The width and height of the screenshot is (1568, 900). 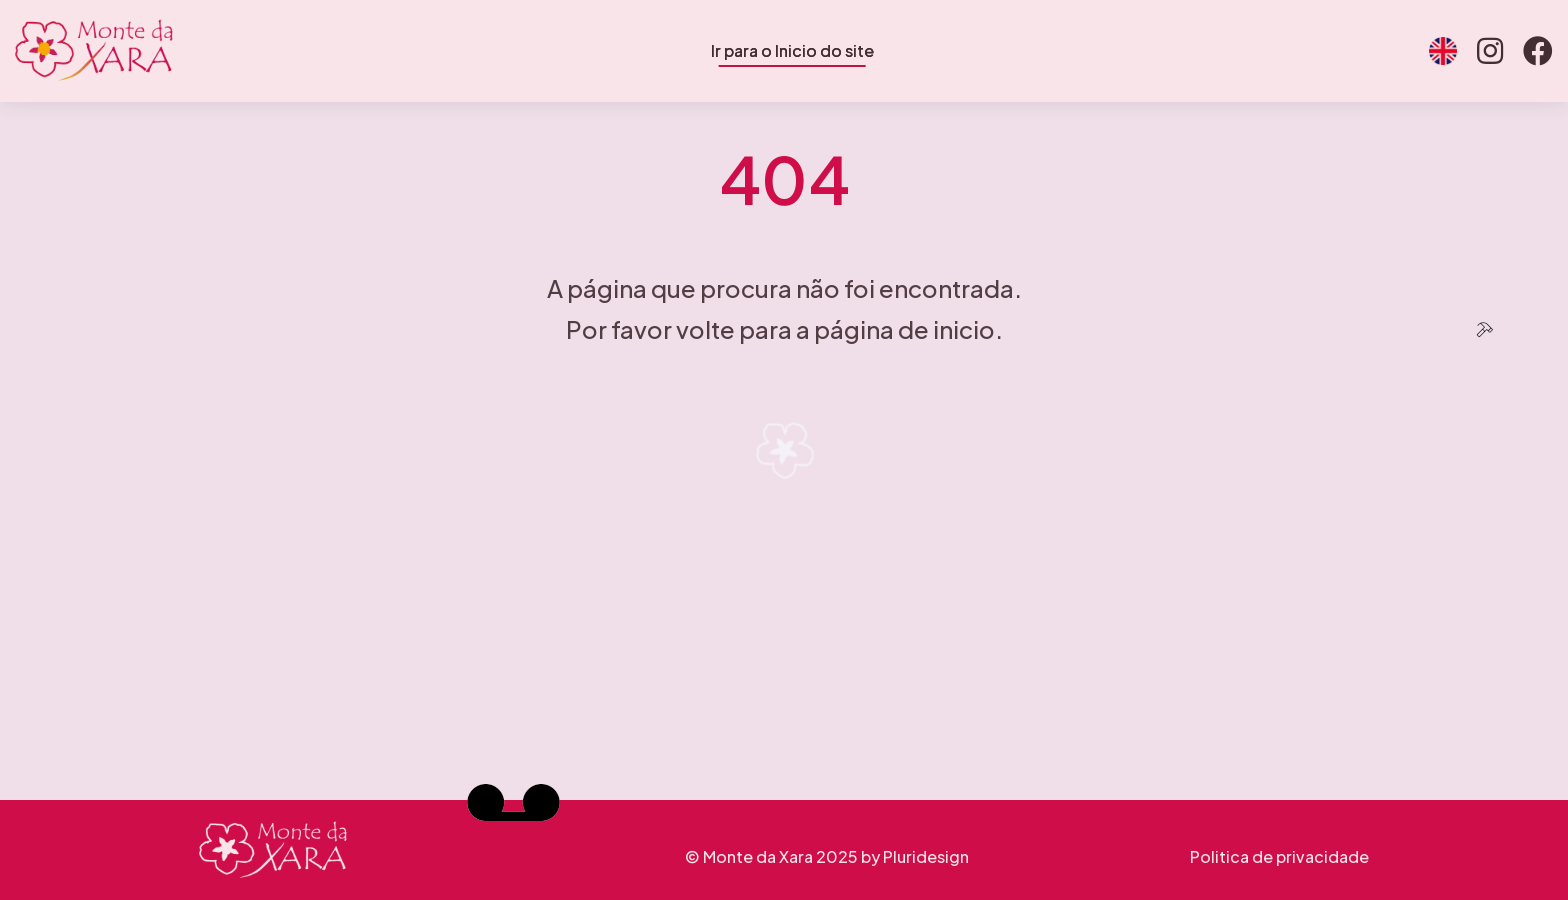 What do you see at coordinates (513, 802) in the screenshot?
I see `indicates active recording in progress` at bounding box center [513, 802].